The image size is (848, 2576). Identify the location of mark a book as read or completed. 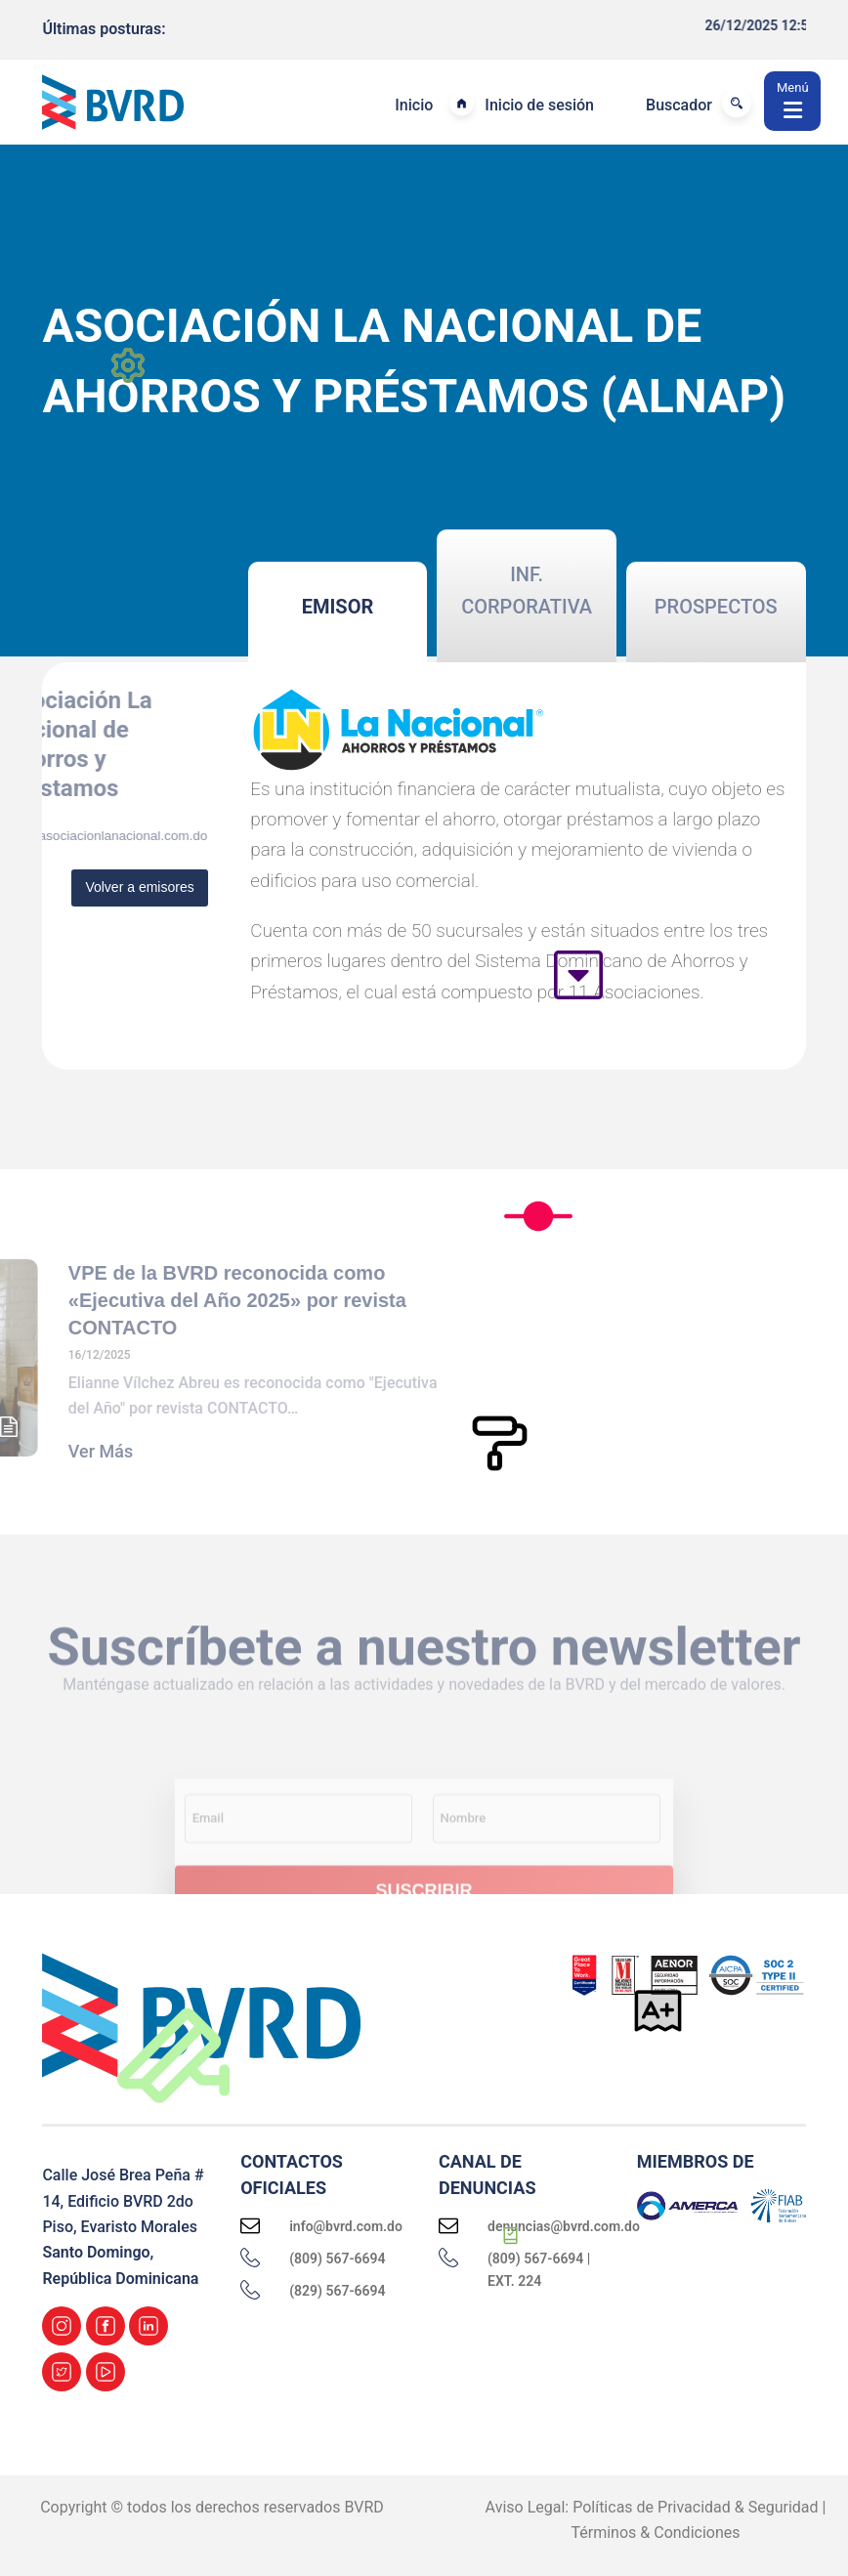
(510, 2235).